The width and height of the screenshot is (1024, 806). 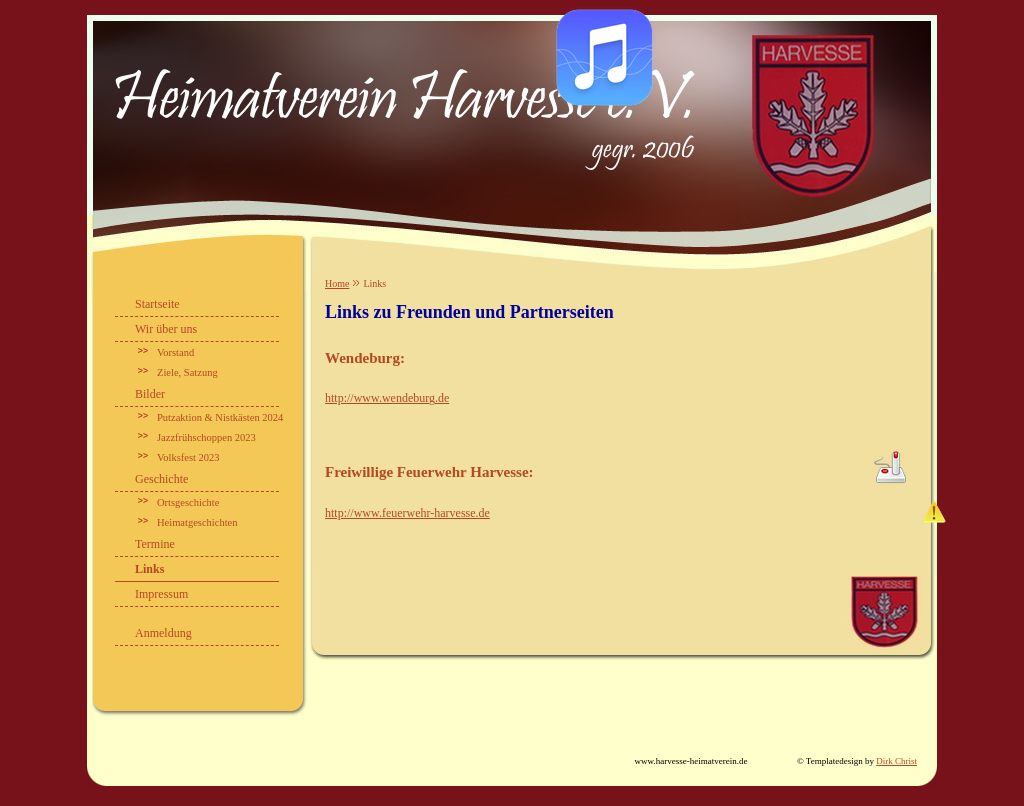 What do you see at coordinates (934, 512) in the screenshot?
I see `indicates a warning or caution message` at bounding box center [934, 512].